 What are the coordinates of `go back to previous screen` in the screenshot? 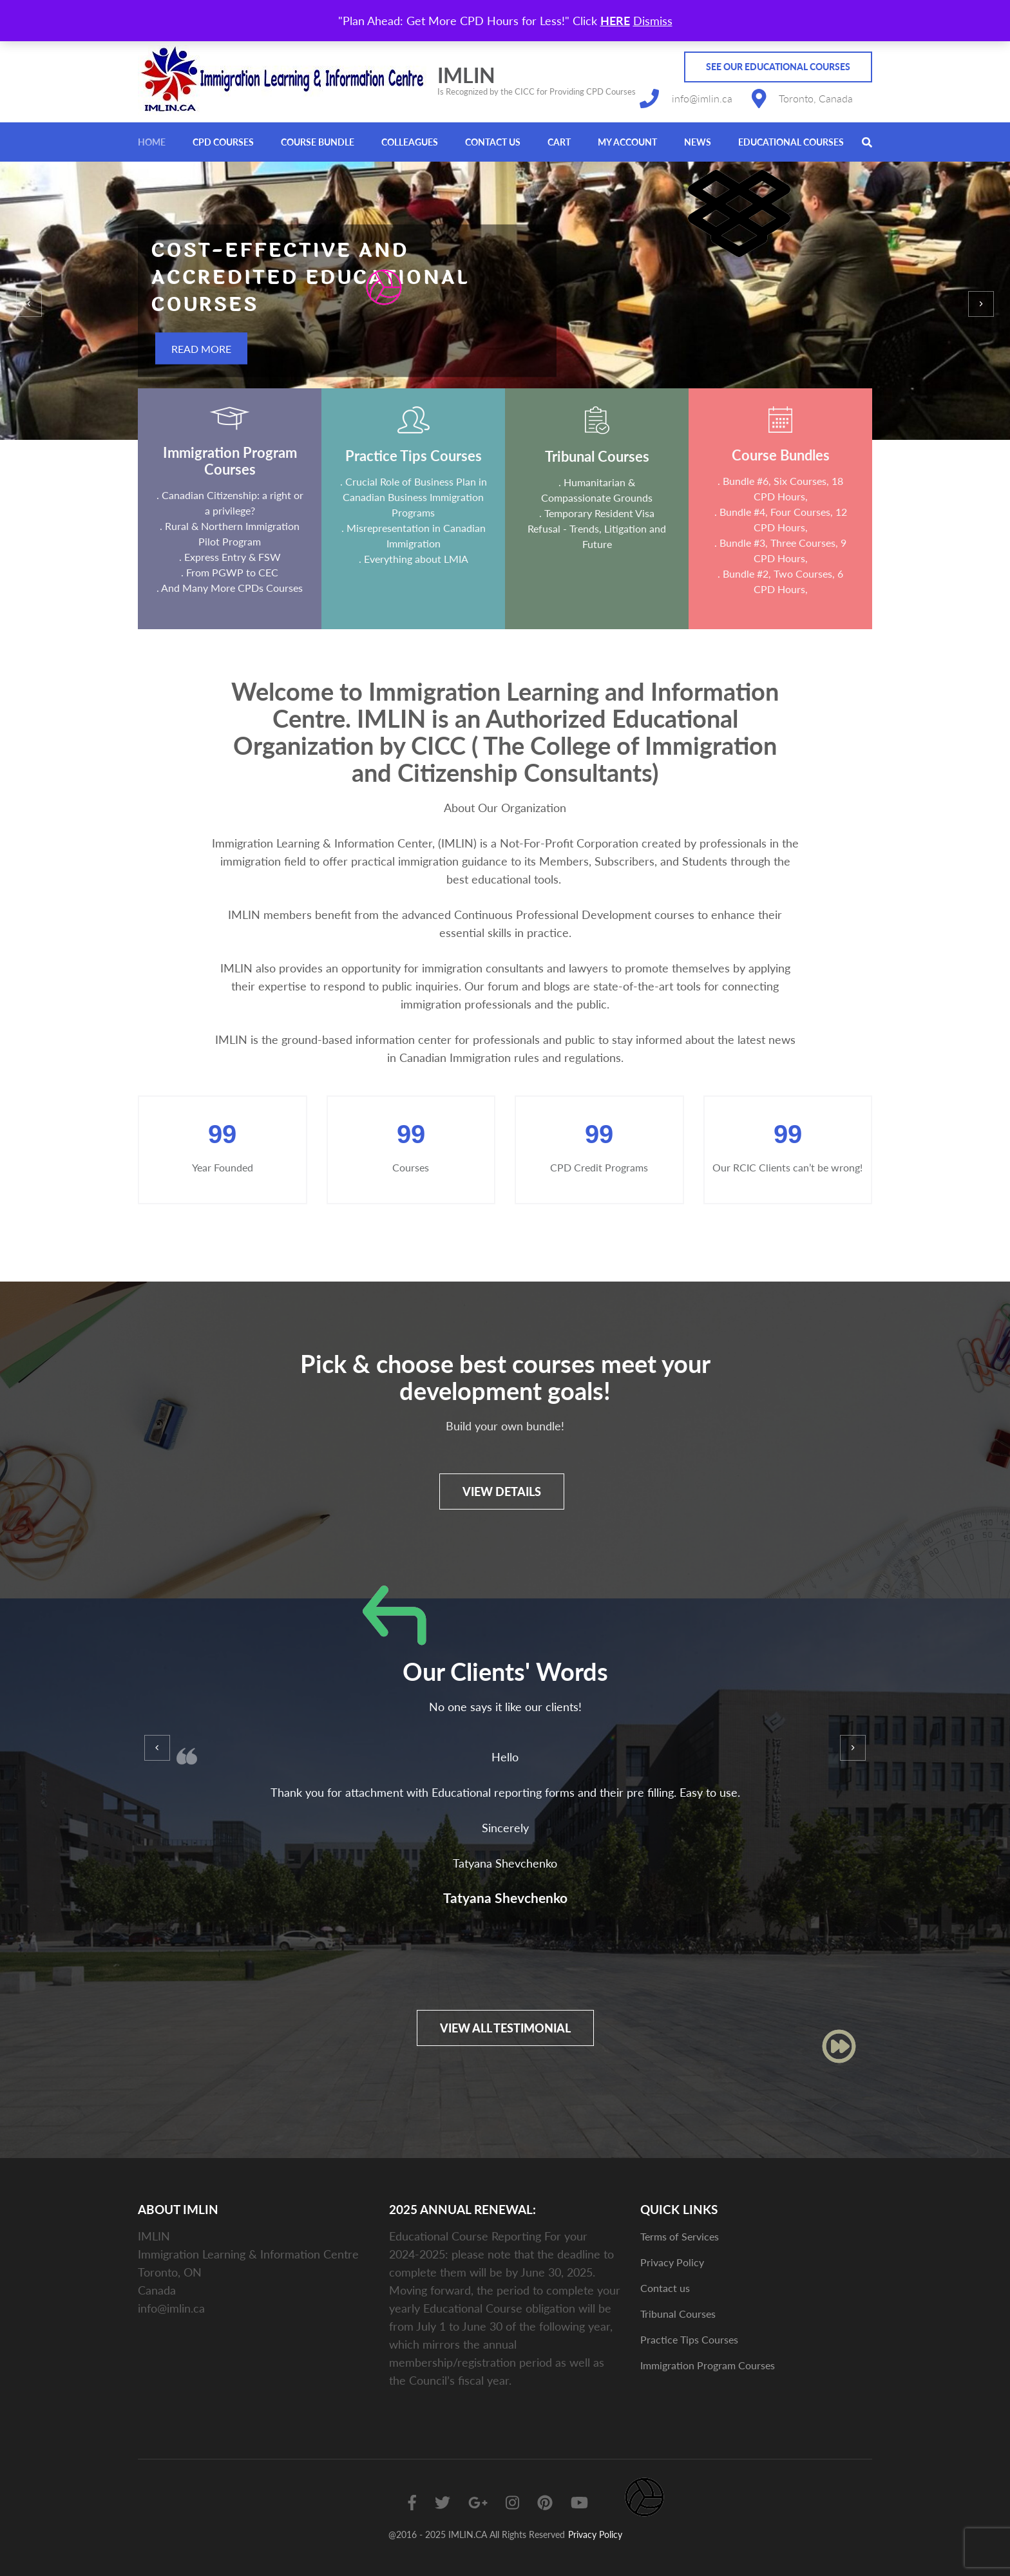 It's located at (396, 1615).